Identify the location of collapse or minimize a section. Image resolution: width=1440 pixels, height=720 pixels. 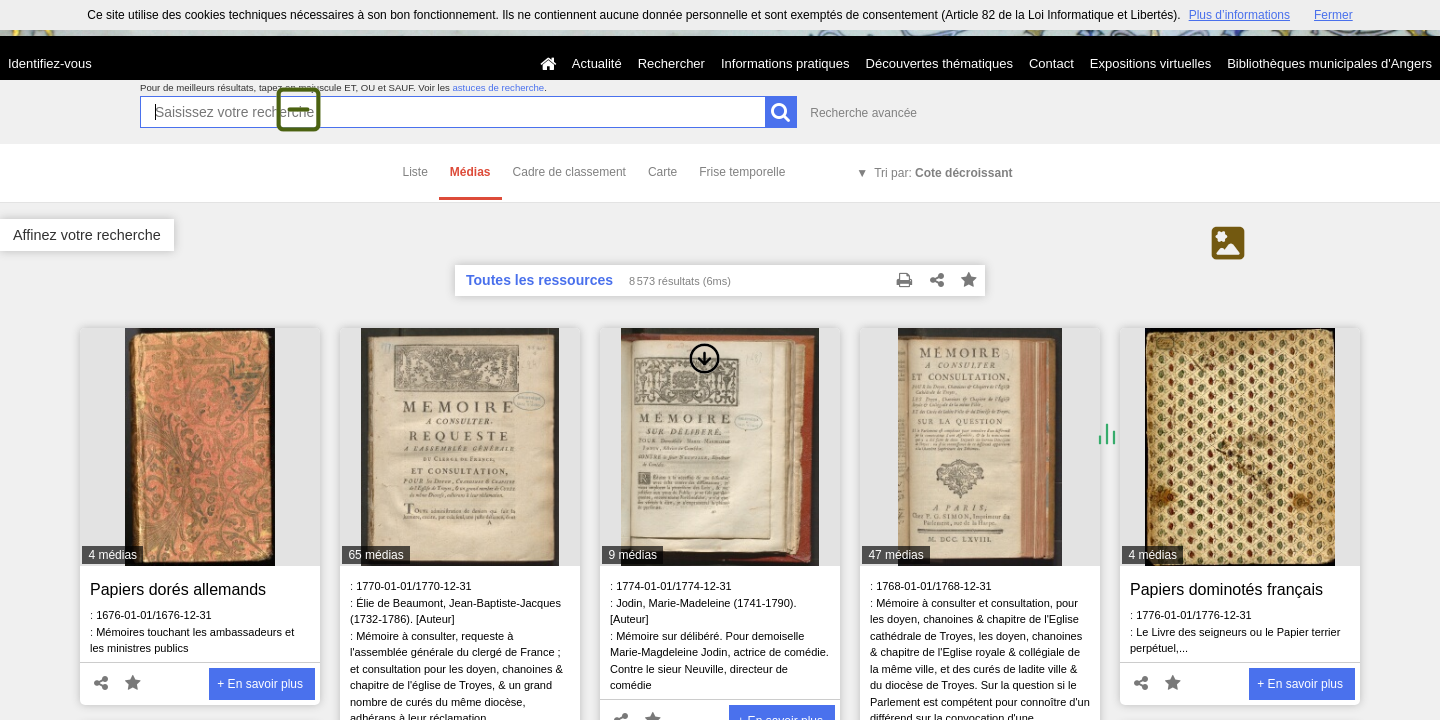
(298, 109).